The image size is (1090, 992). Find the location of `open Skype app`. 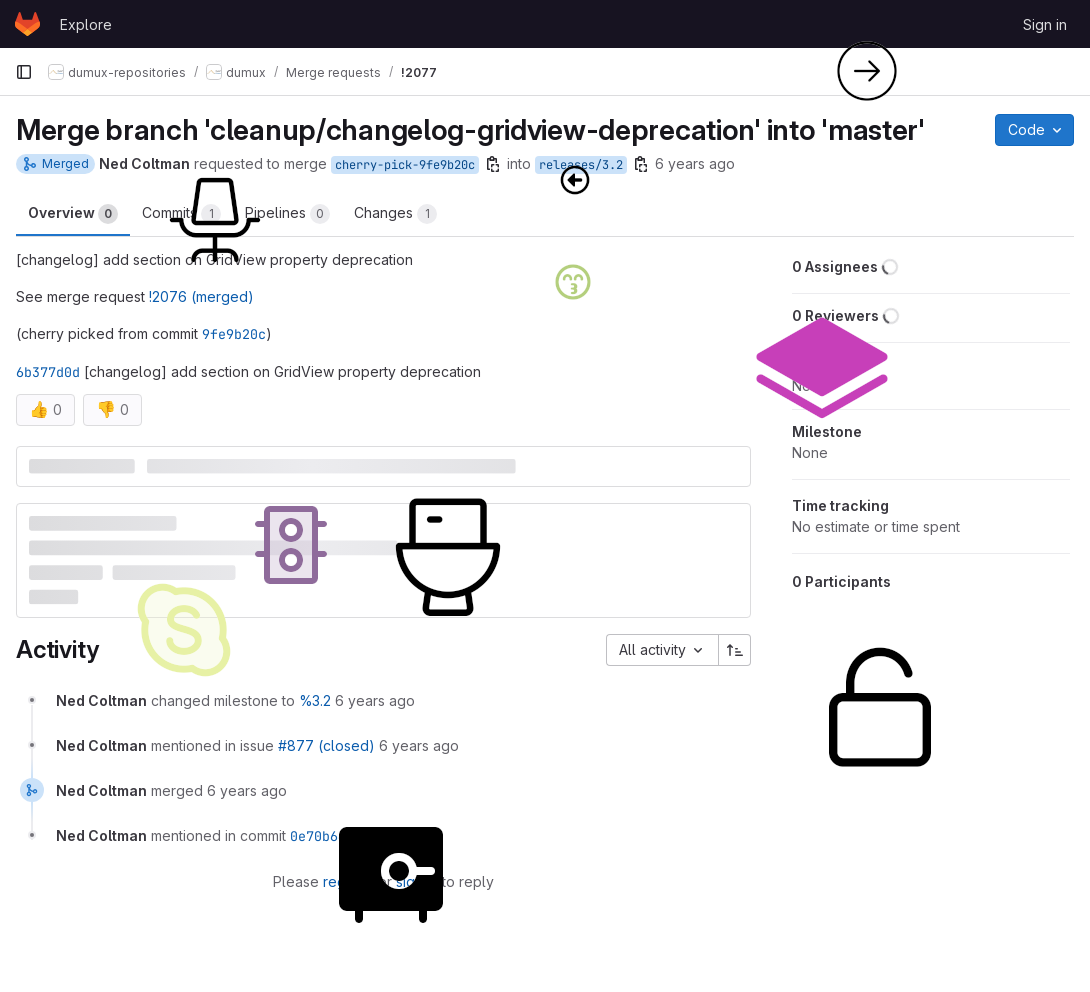

open Skype app is located at coordinates (184, 630).